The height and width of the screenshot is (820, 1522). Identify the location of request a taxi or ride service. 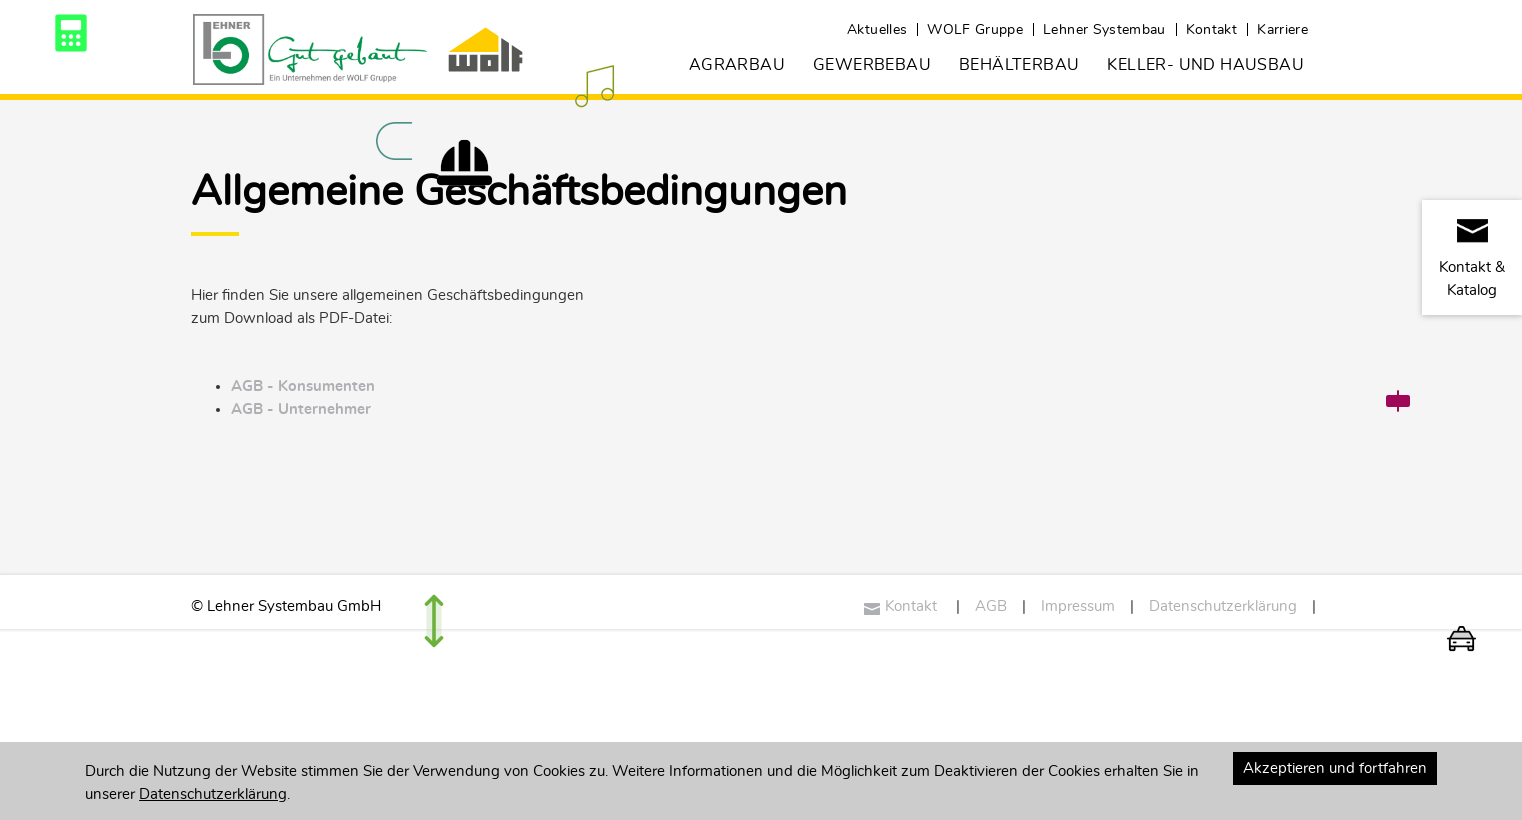
(1461, 640).